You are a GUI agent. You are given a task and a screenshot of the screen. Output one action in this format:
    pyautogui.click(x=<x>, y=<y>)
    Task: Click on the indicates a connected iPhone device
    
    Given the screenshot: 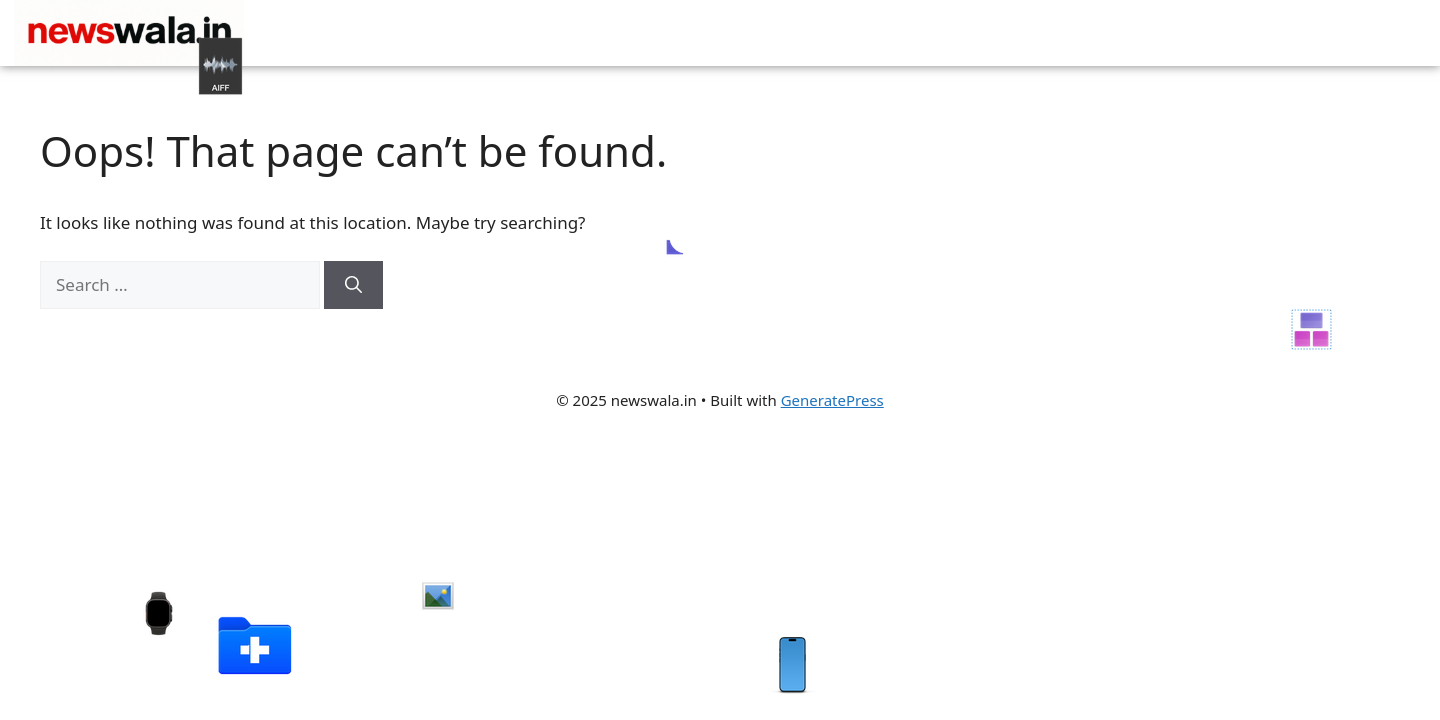 What is the action you would take?
    pyautogui.click(x=792, y=665)
    